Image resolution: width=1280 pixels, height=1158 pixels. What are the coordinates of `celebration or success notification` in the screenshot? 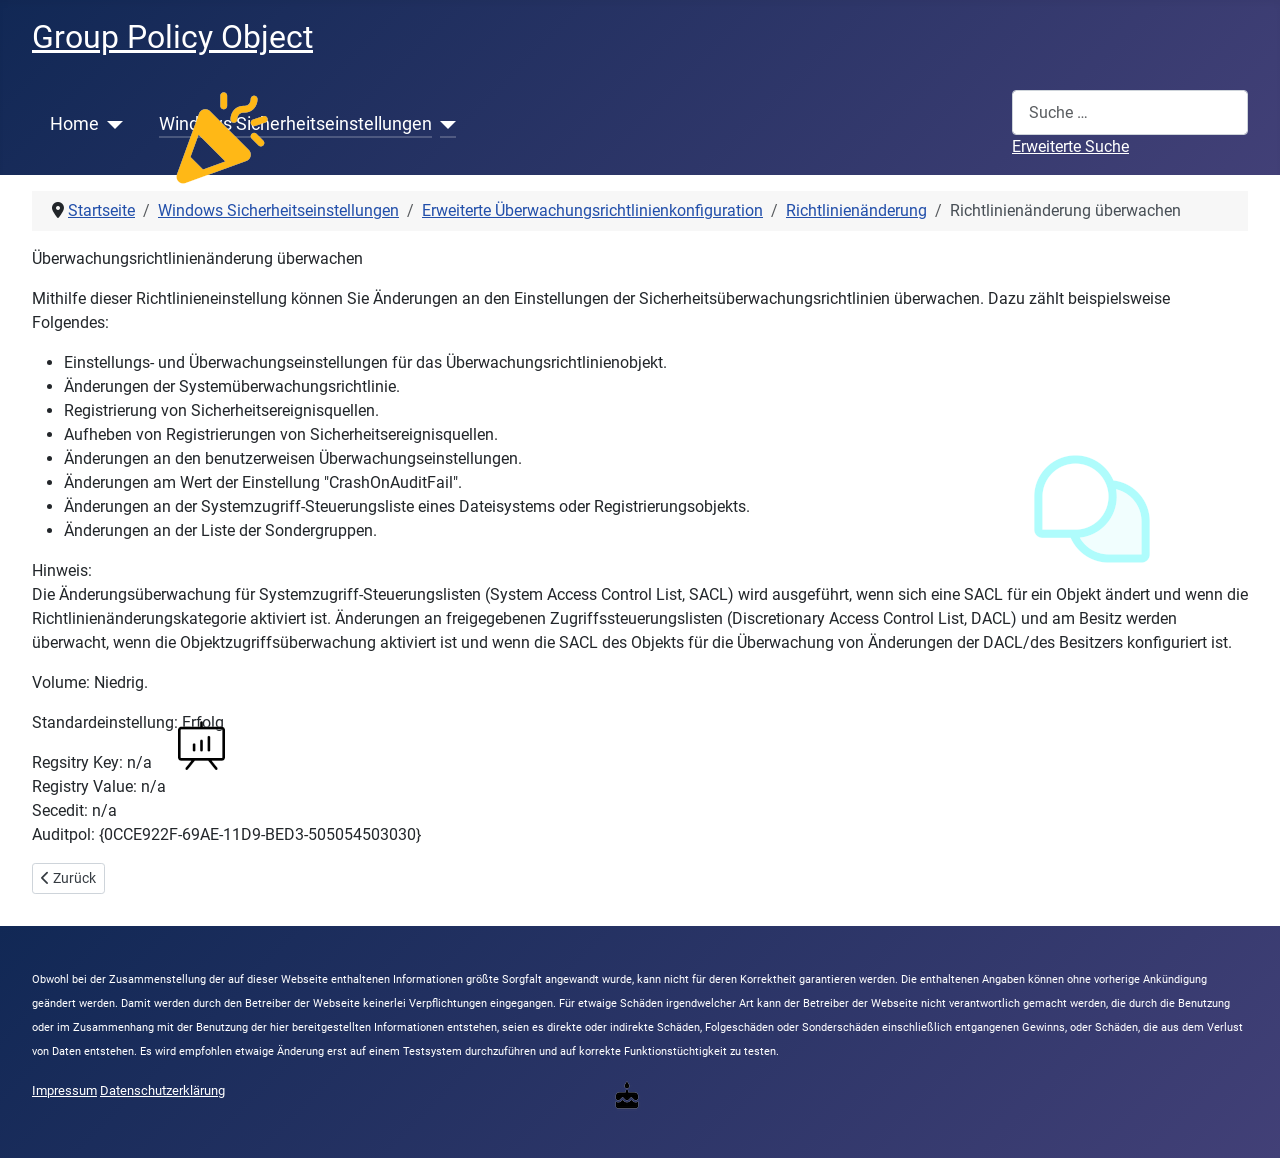 It's located at (217, 143).